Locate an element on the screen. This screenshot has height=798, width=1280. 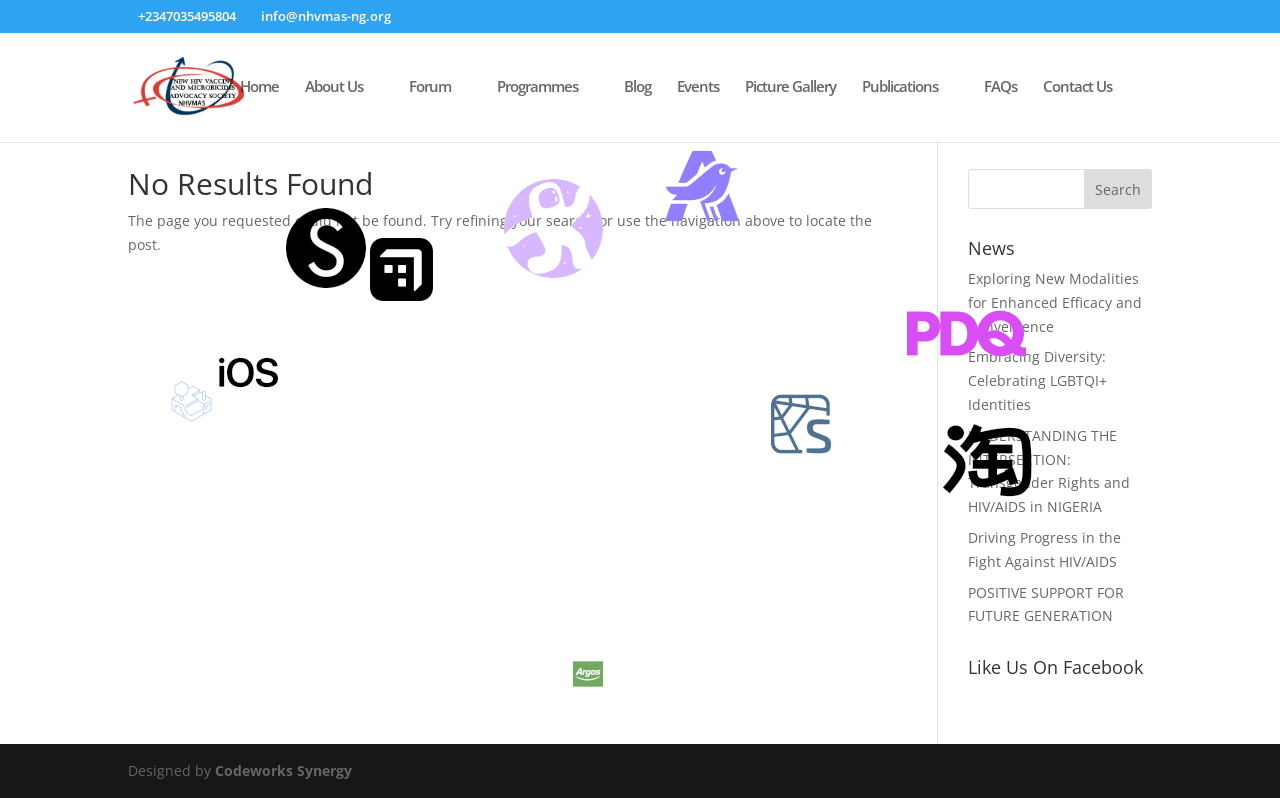
launch minetest game is located at coordinates (191, 401).